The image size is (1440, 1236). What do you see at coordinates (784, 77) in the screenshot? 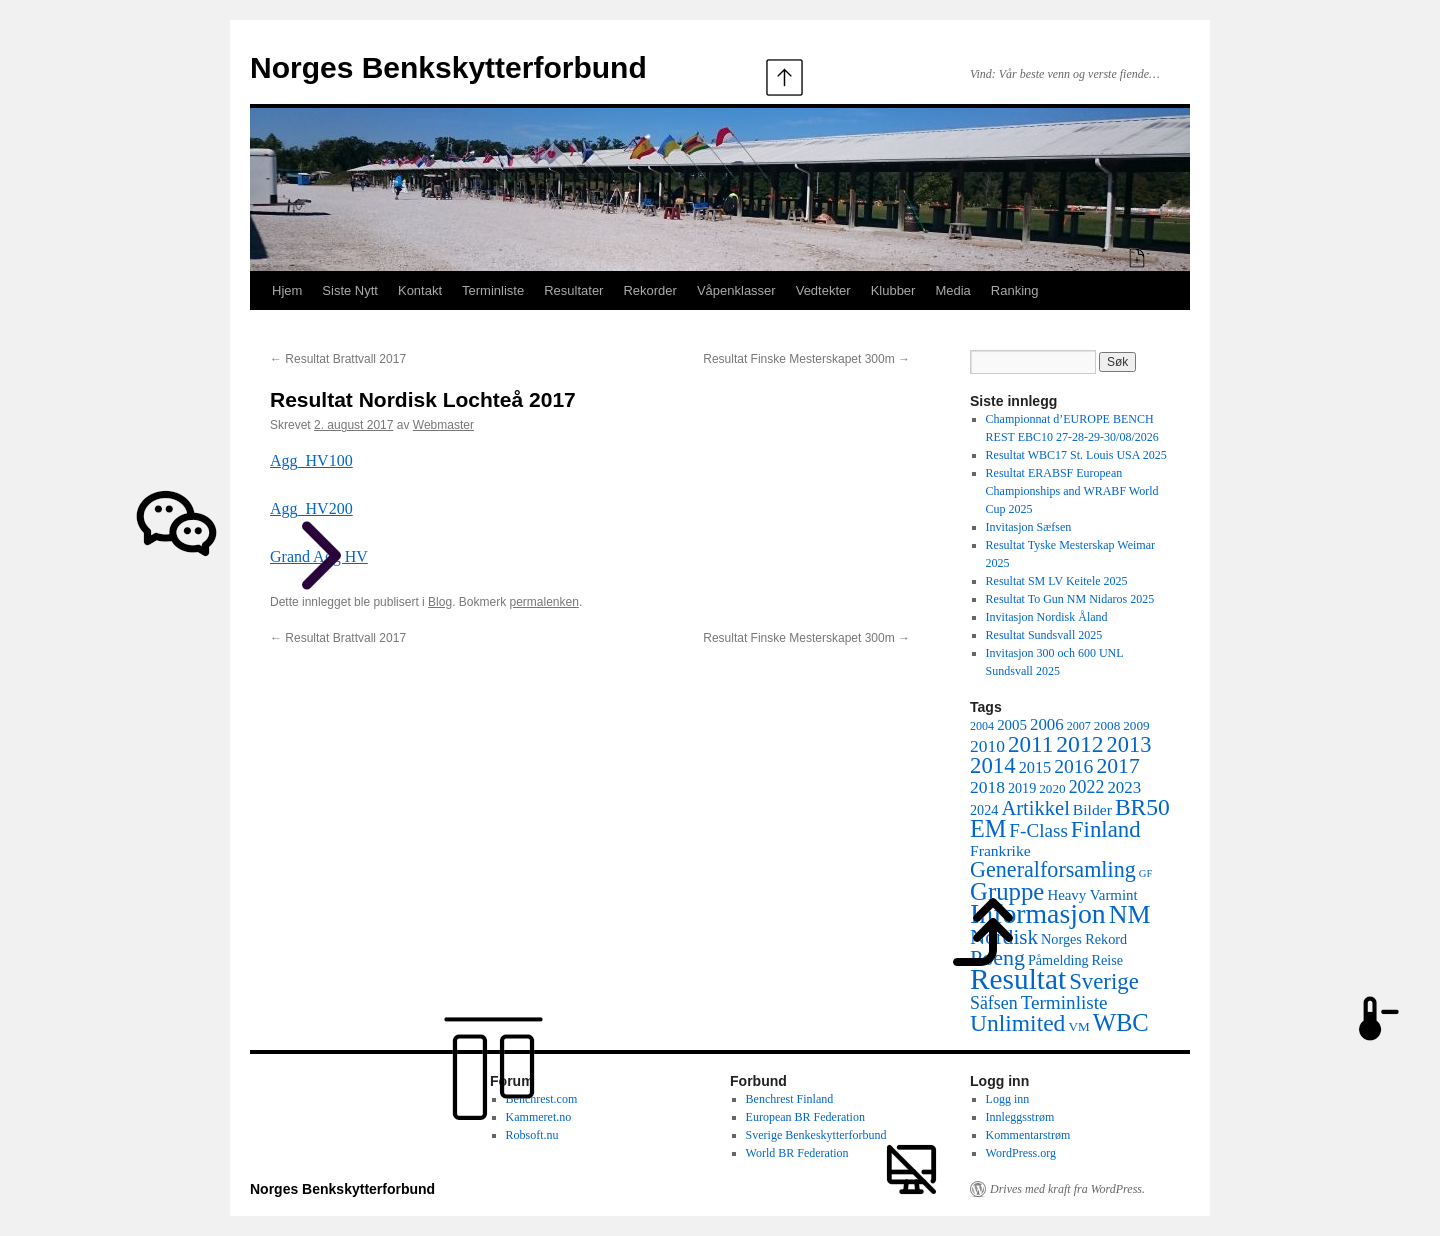
I see `upload a file or document` at bounding box center [784, 77].